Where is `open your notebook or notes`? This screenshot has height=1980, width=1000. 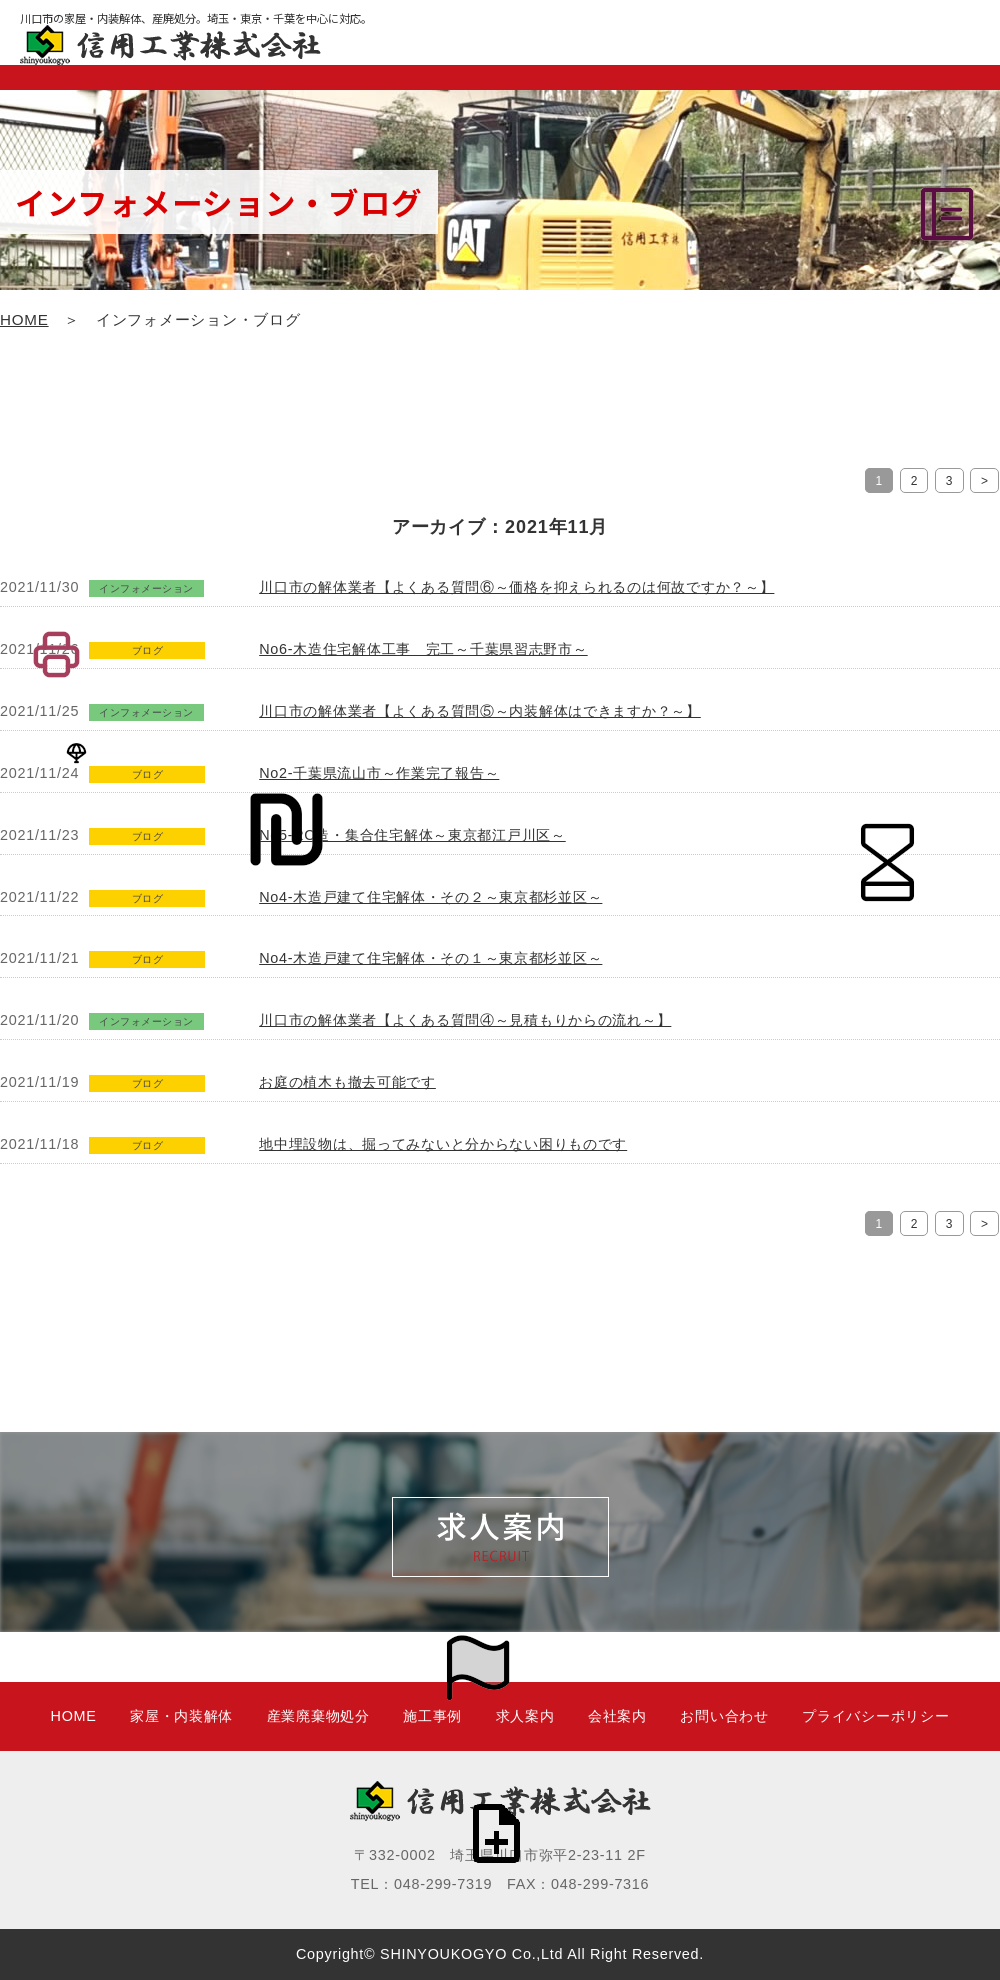 open your notebook or notes is located at coordinates (947, 214).